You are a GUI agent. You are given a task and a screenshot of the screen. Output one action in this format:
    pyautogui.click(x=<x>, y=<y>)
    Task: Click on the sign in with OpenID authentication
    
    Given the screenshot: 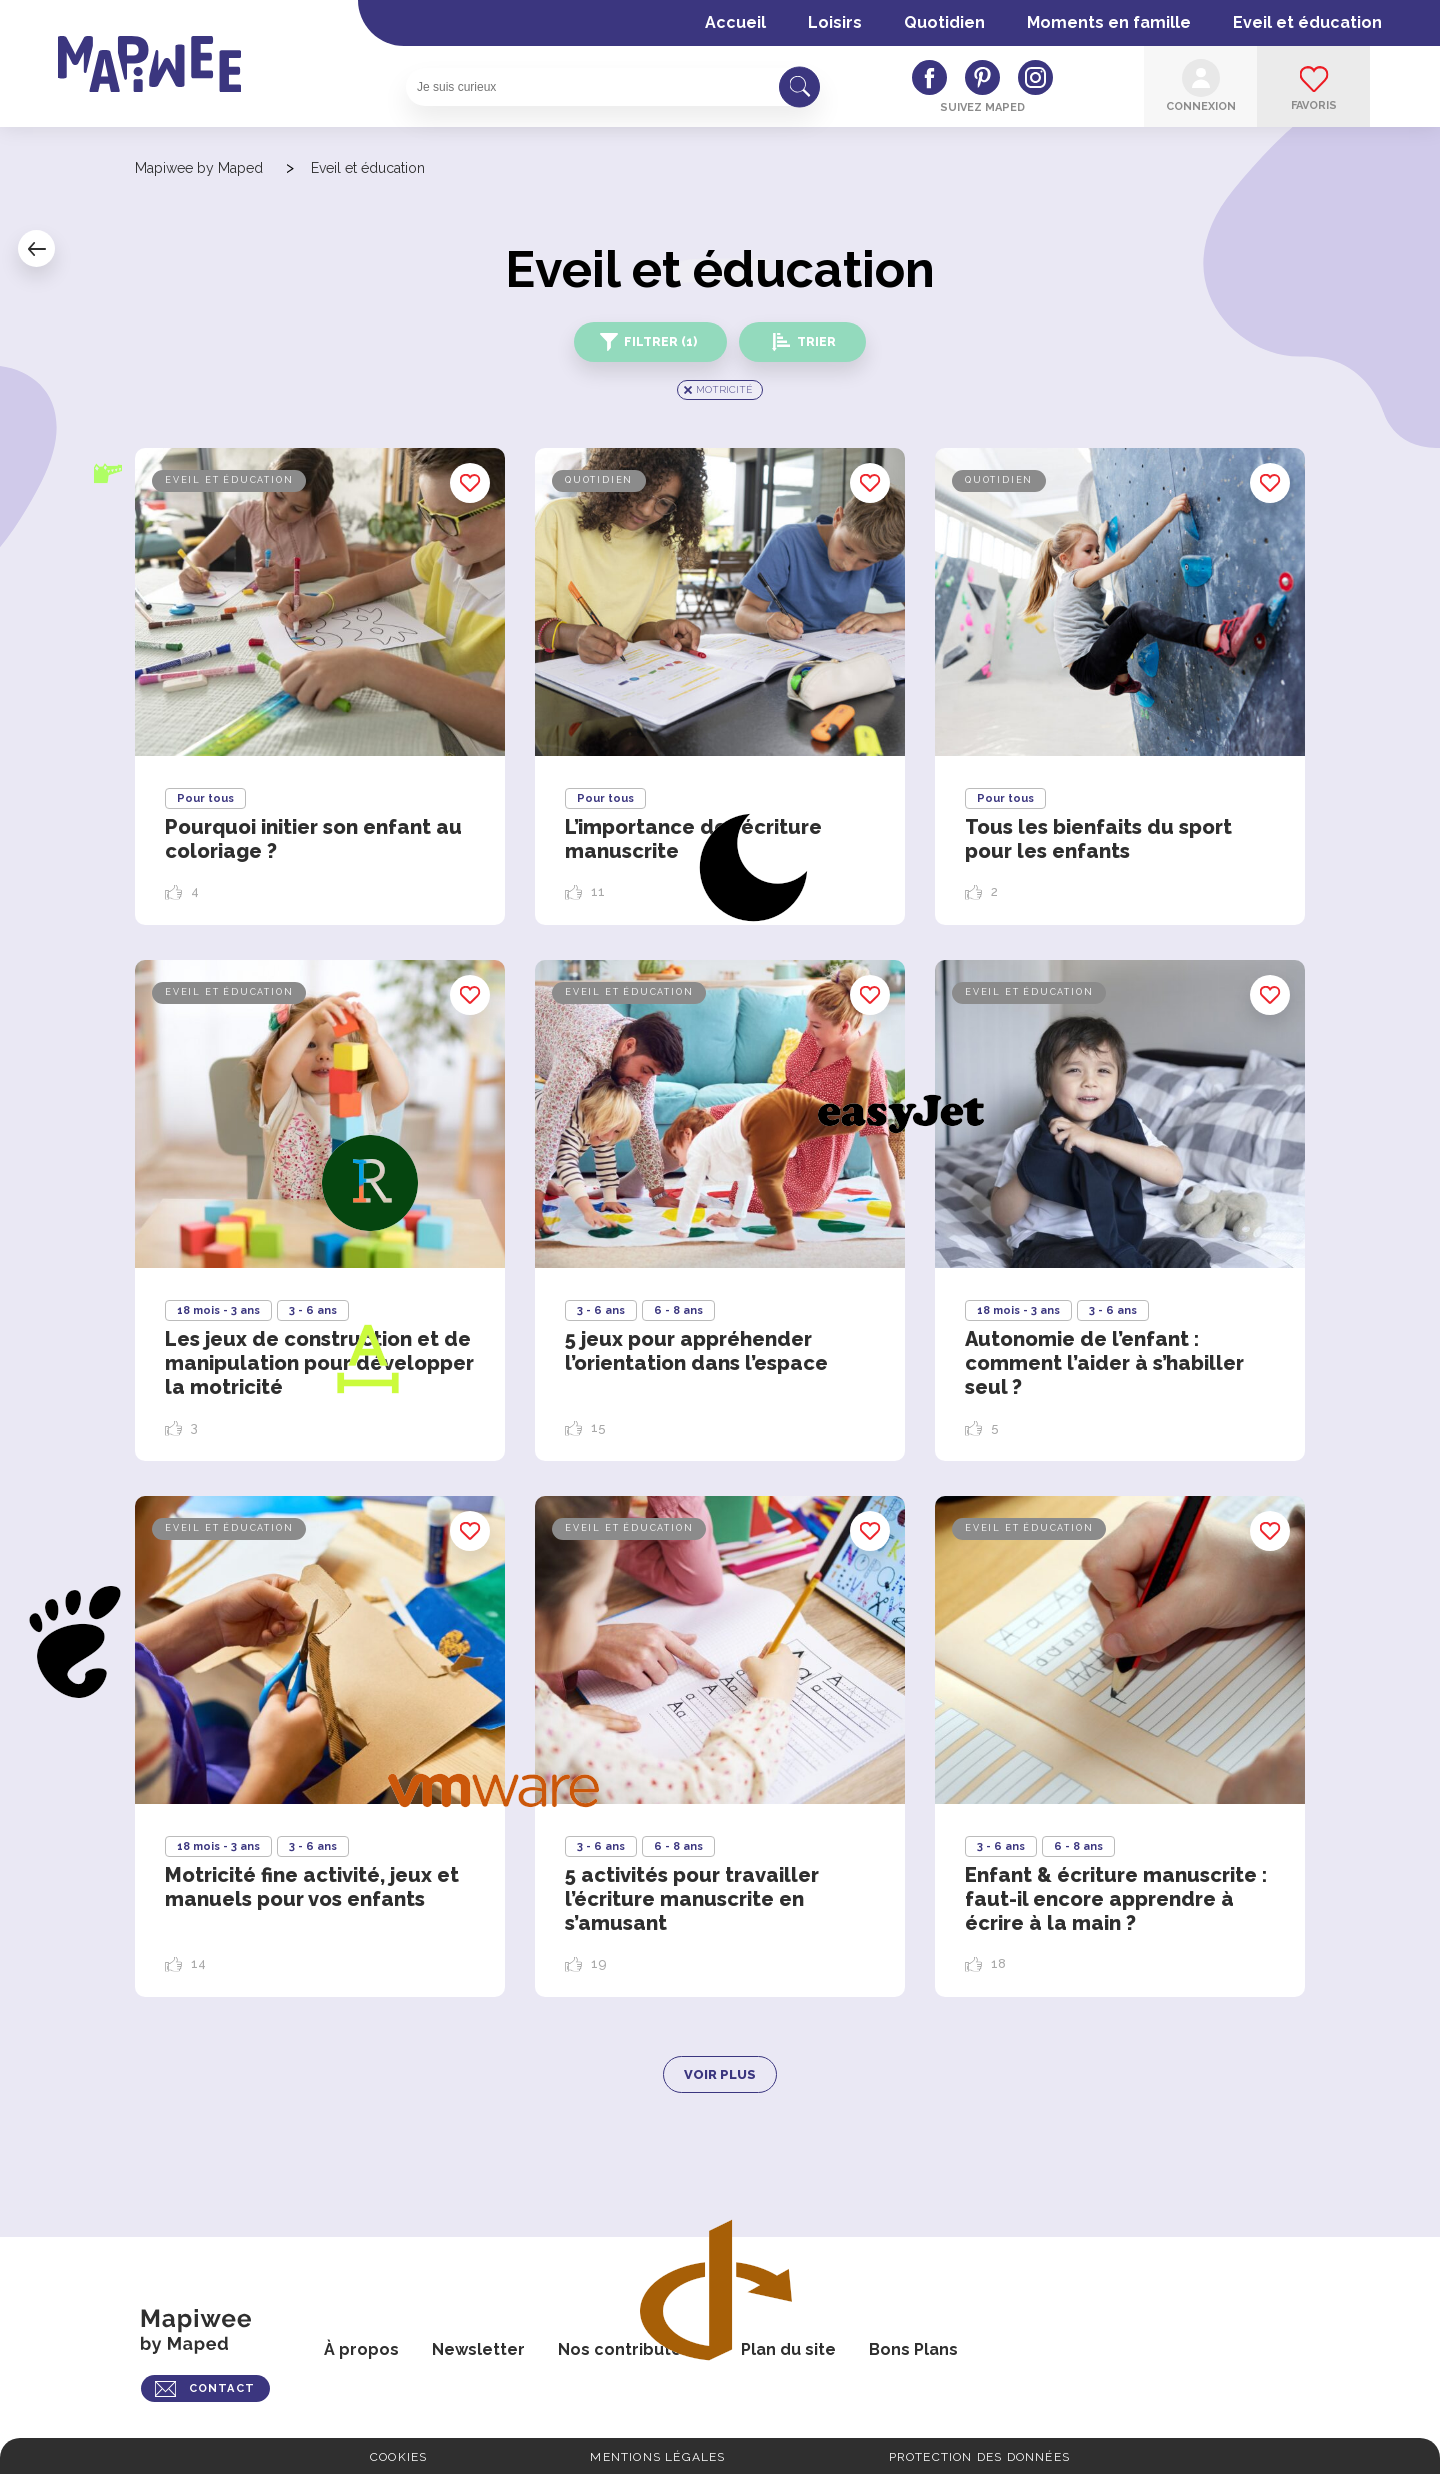 What is the action you would take?
    pyautogui.click(x=716, y=2290)
    